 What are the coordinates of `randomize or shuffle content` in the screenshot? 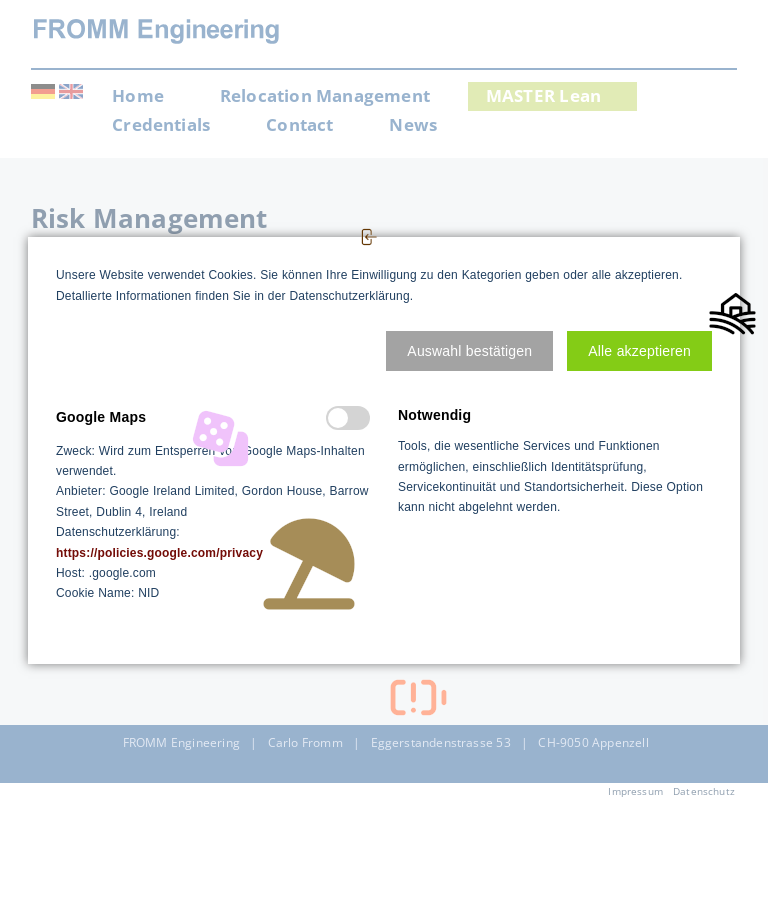 It's located at (220, 438).